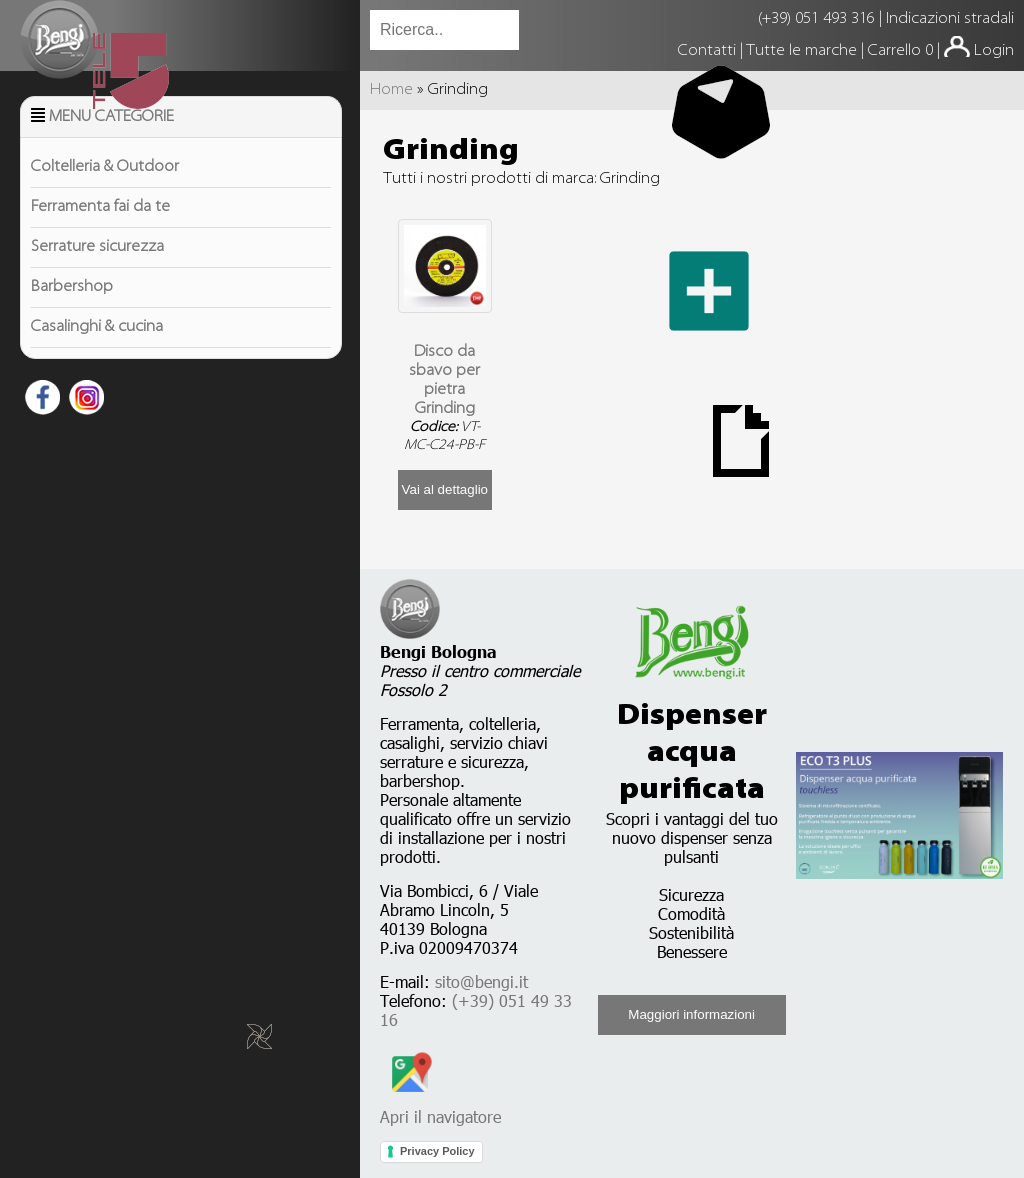 This screenshot has height=1178, width=1024. I want to click on add a new item or content, so click(709, 291).